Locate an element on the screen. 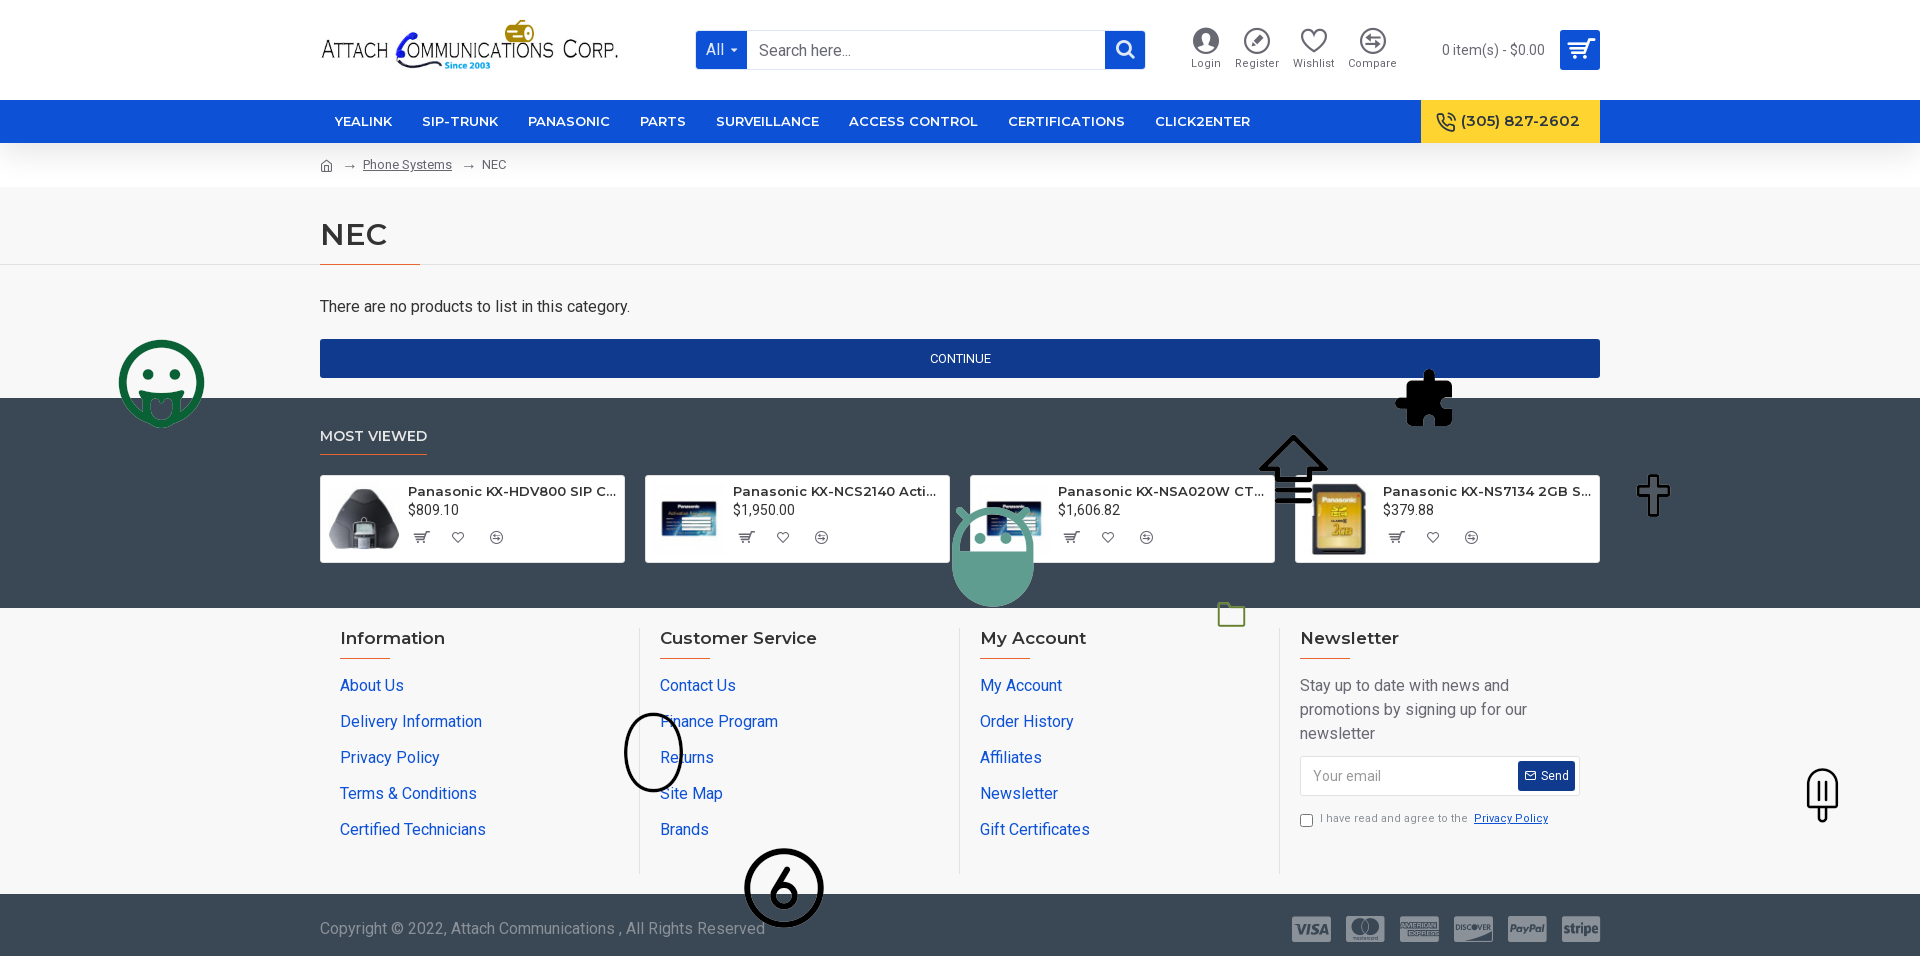 The image size is (1920, 956). upload file or content is located at coordinates (1293, 471).